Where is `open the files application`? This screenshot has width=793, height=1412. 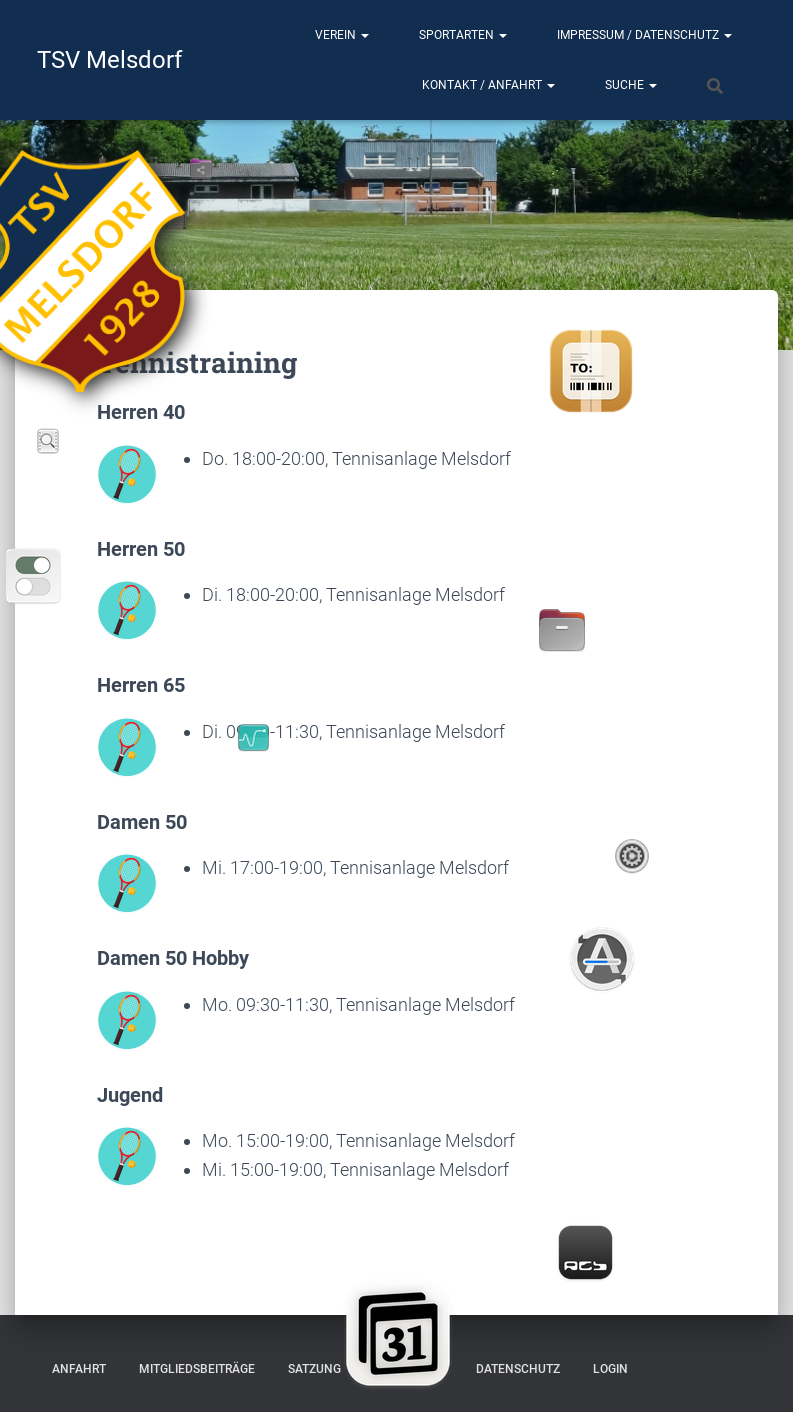 open the files application is located at coordinates (562, 630).